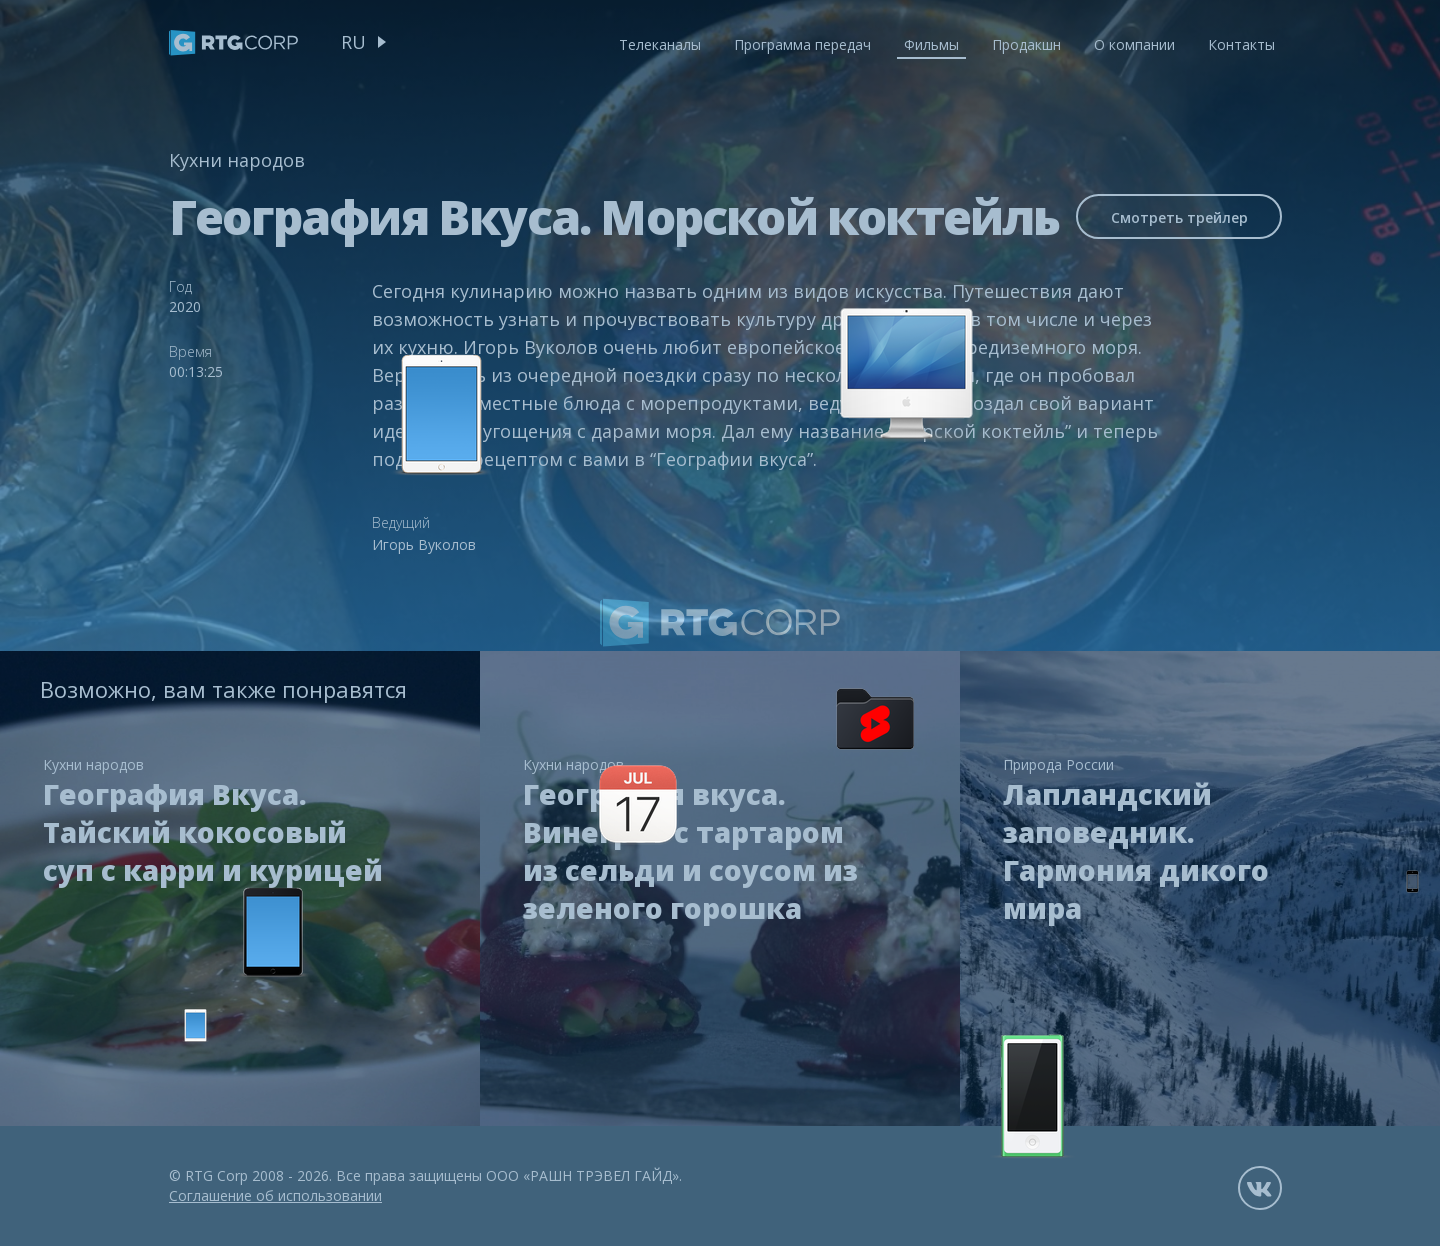 This screenshot has height=1246, width=1440. What do you see at coordinates (1032, 1096) in the screenshot?
I see `iPod nano device connected` at bounding box center [1032, 1096].